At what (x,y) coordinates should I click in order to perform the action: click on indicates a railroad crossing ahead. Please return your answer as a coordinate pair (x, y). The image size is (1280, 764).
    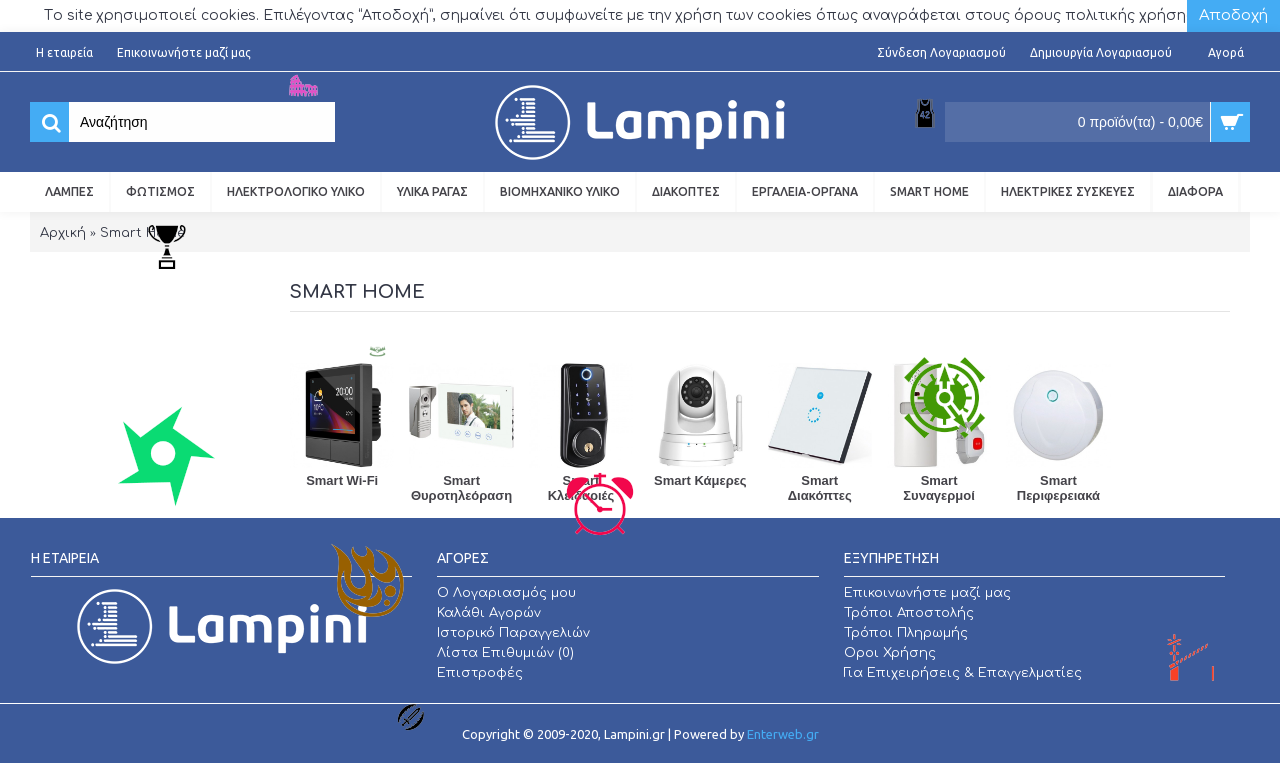
    Looking at the image, I should click on (1190, 657).